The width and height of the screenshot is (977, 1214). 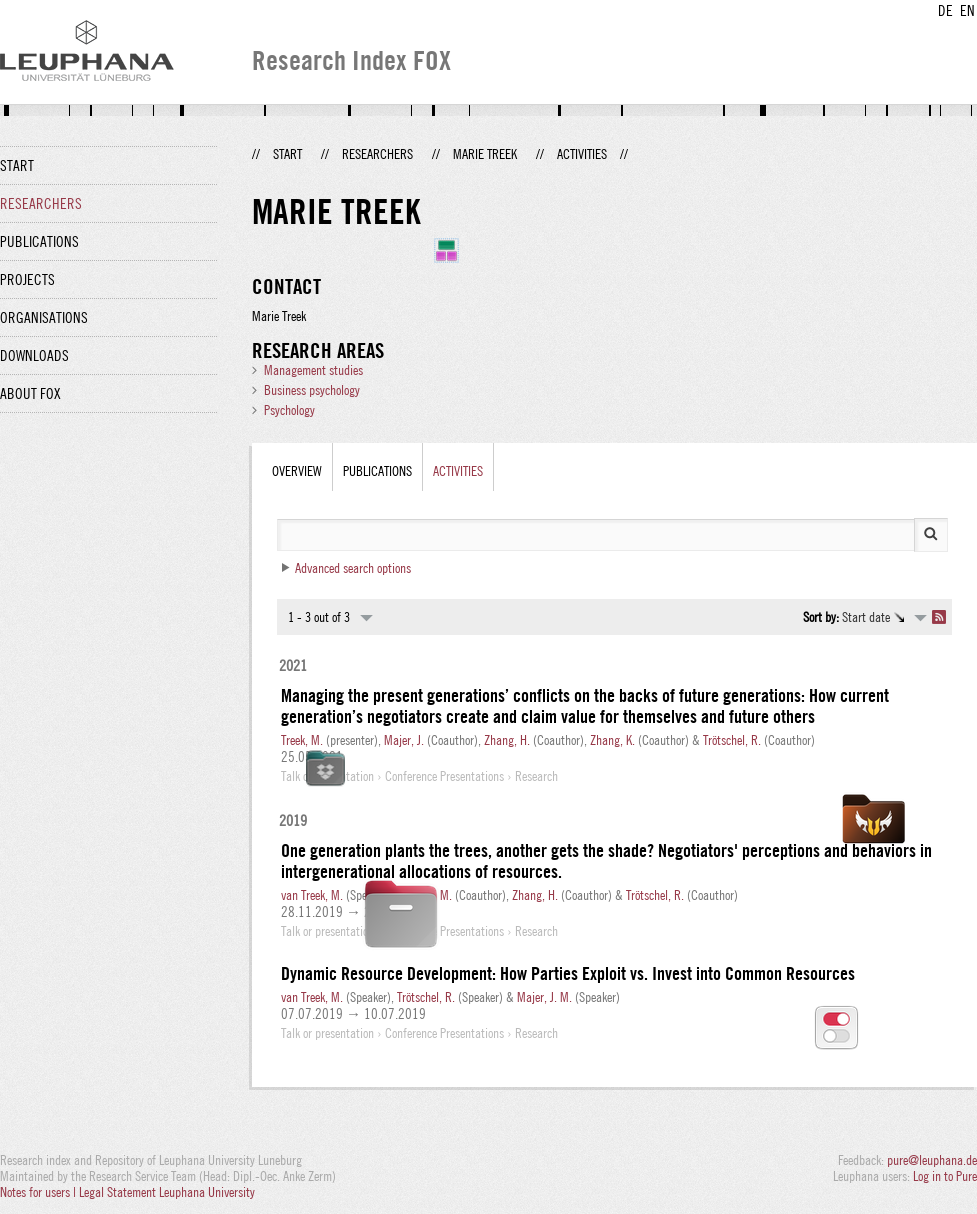 What do you see at coordinates (325, 767) in the screenshot?
I see `open your dropbox synced folder` at bounding box center [325, 767].